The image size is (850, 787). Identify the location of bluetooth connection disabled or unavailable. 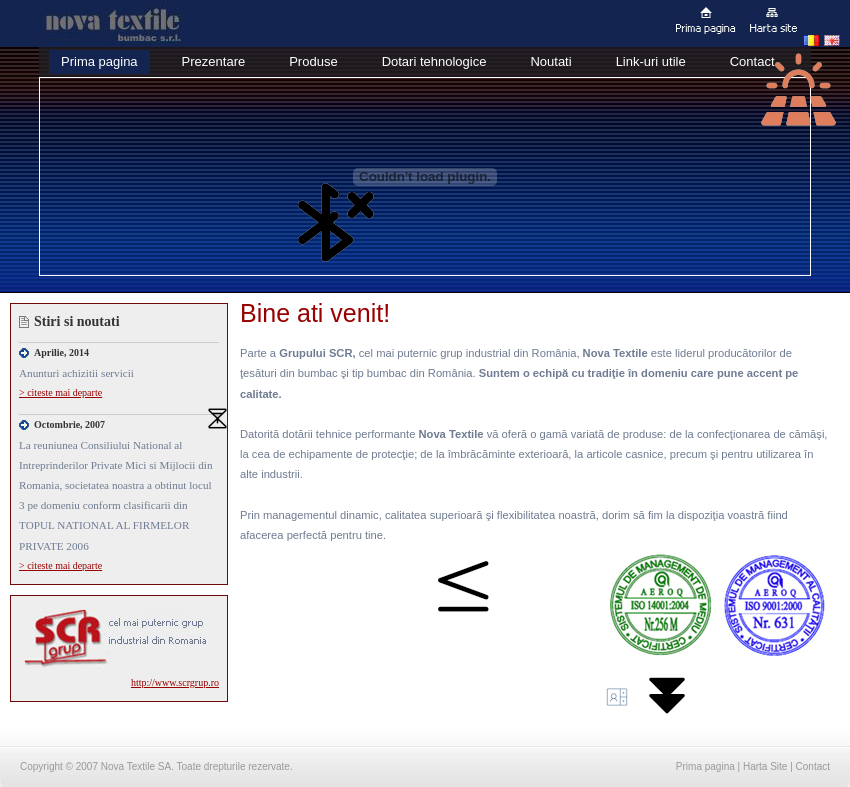
(331, 222).